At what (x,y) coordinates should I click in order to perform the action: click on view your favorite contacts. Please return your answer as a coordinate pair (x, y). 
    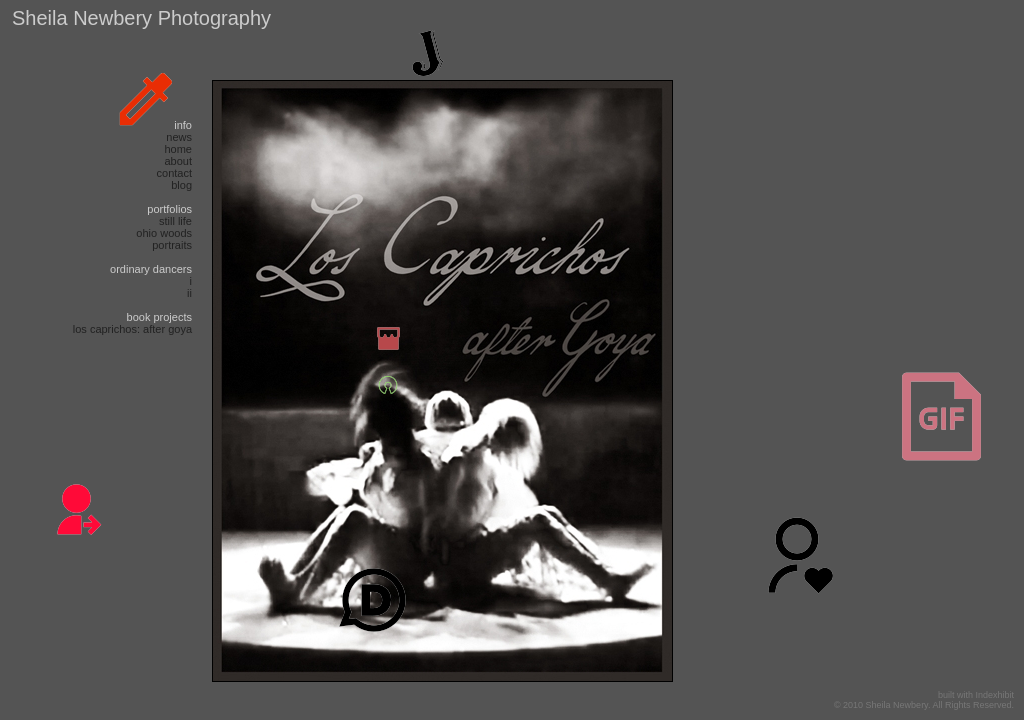
    Looking at the image, I should click on (797, 557).